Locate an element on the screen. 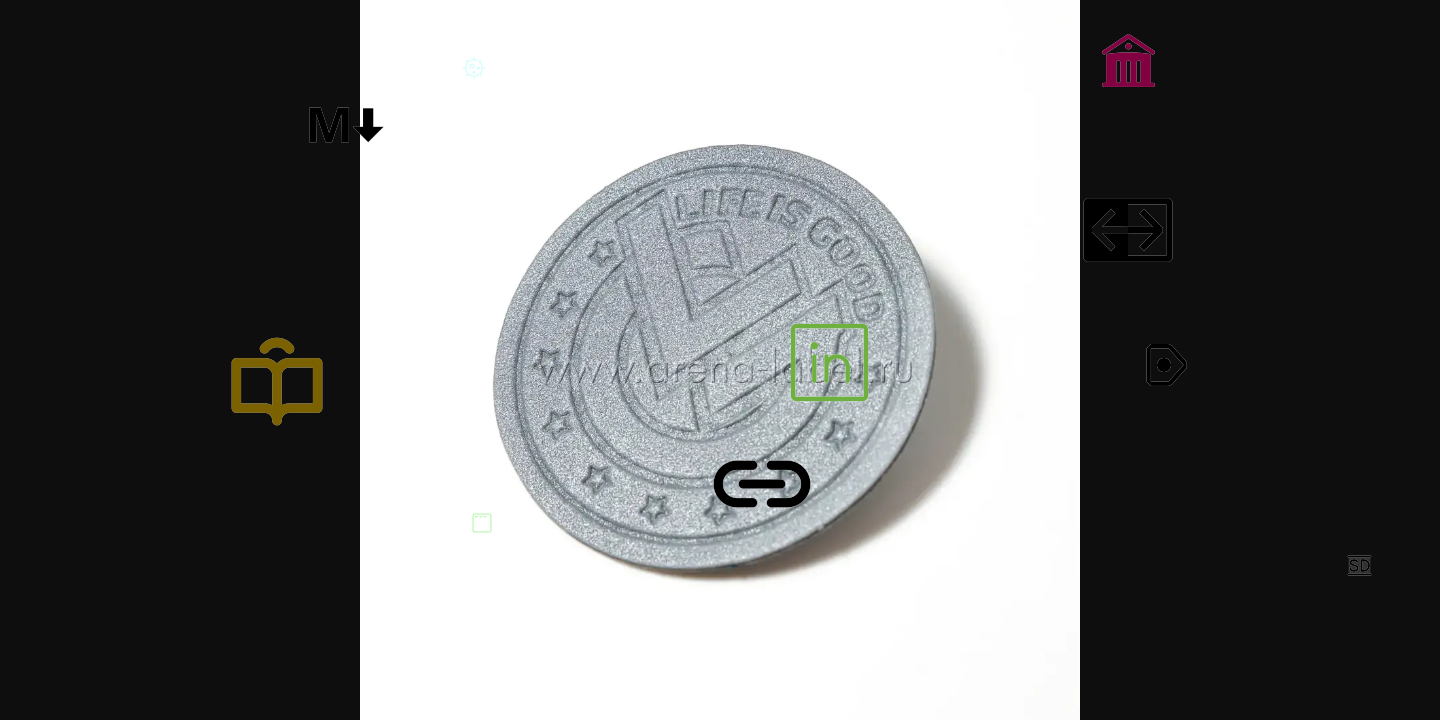 The width and height of the screenshot is (1440, 720). open LinkedIn profile or app is located at coordinates (829, 362).